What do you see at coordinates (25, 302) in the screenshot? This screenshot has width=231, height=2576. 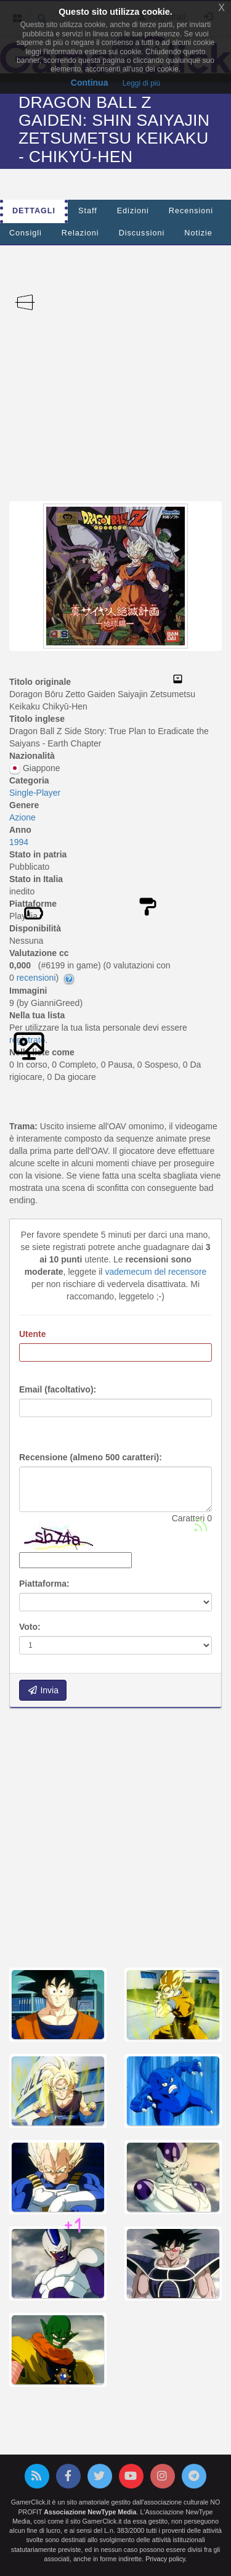 I see `adjust perspective or viewing angle` at bounding box center [25, 302].